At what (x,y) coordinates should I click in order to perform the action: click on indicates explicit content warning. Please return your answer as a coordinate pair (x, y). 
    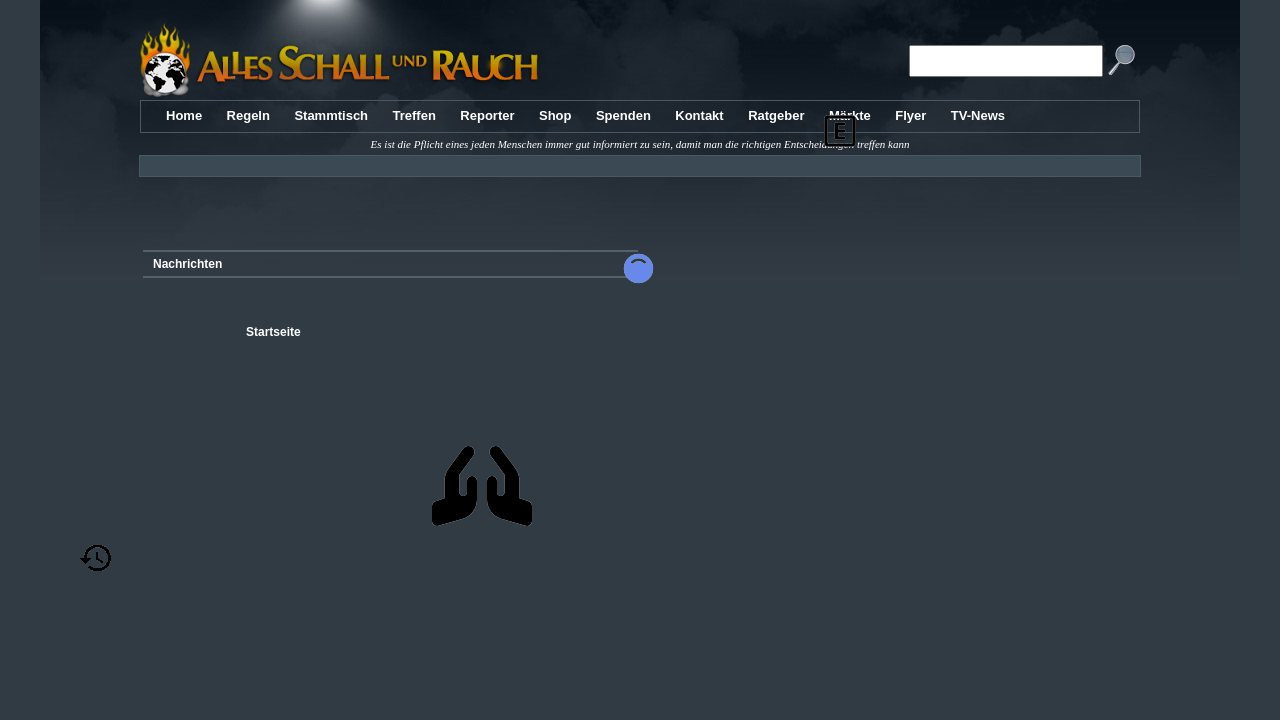
    Looking at the image, I should click on (840, 131).